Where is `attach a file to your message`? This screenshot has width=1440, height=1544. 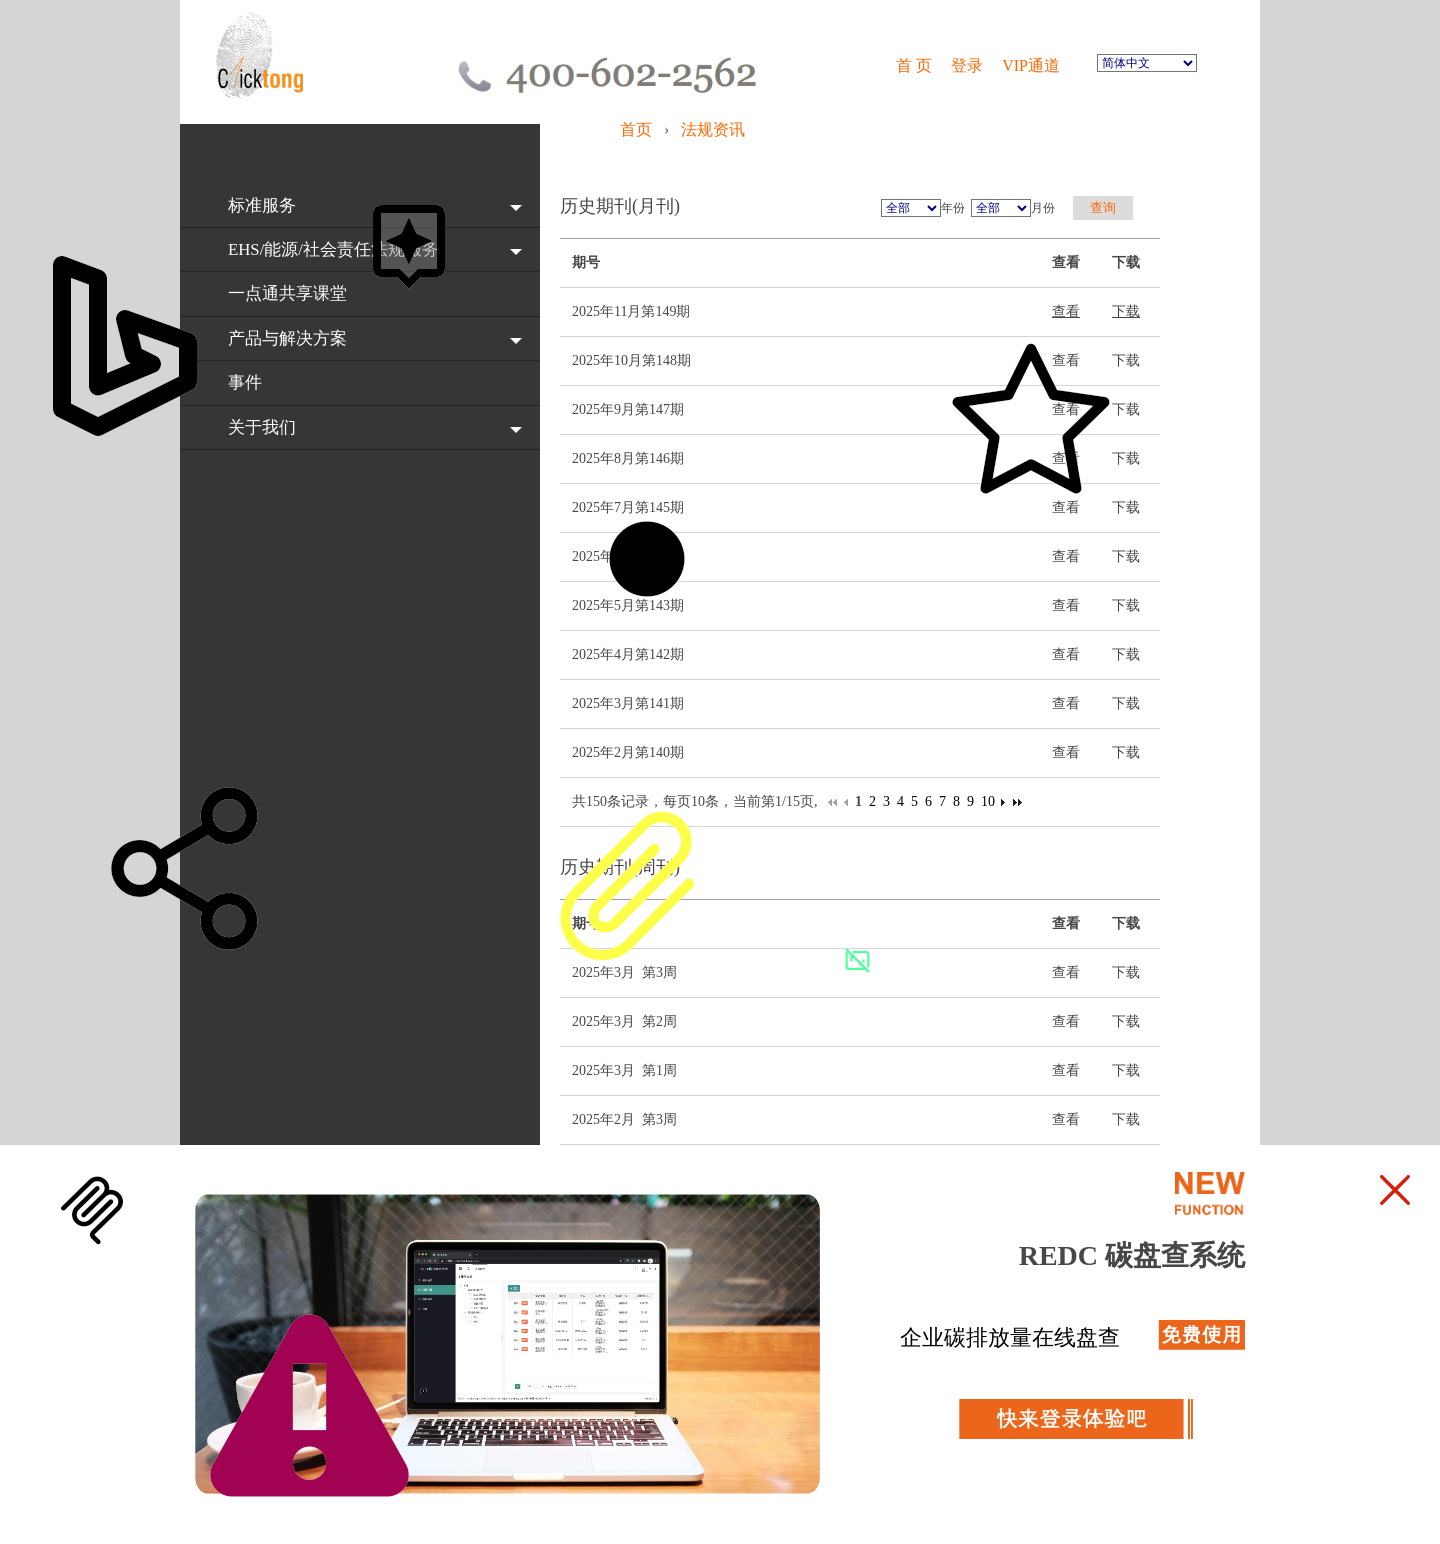
attach a file to your message is located at coordinates (625, 887).